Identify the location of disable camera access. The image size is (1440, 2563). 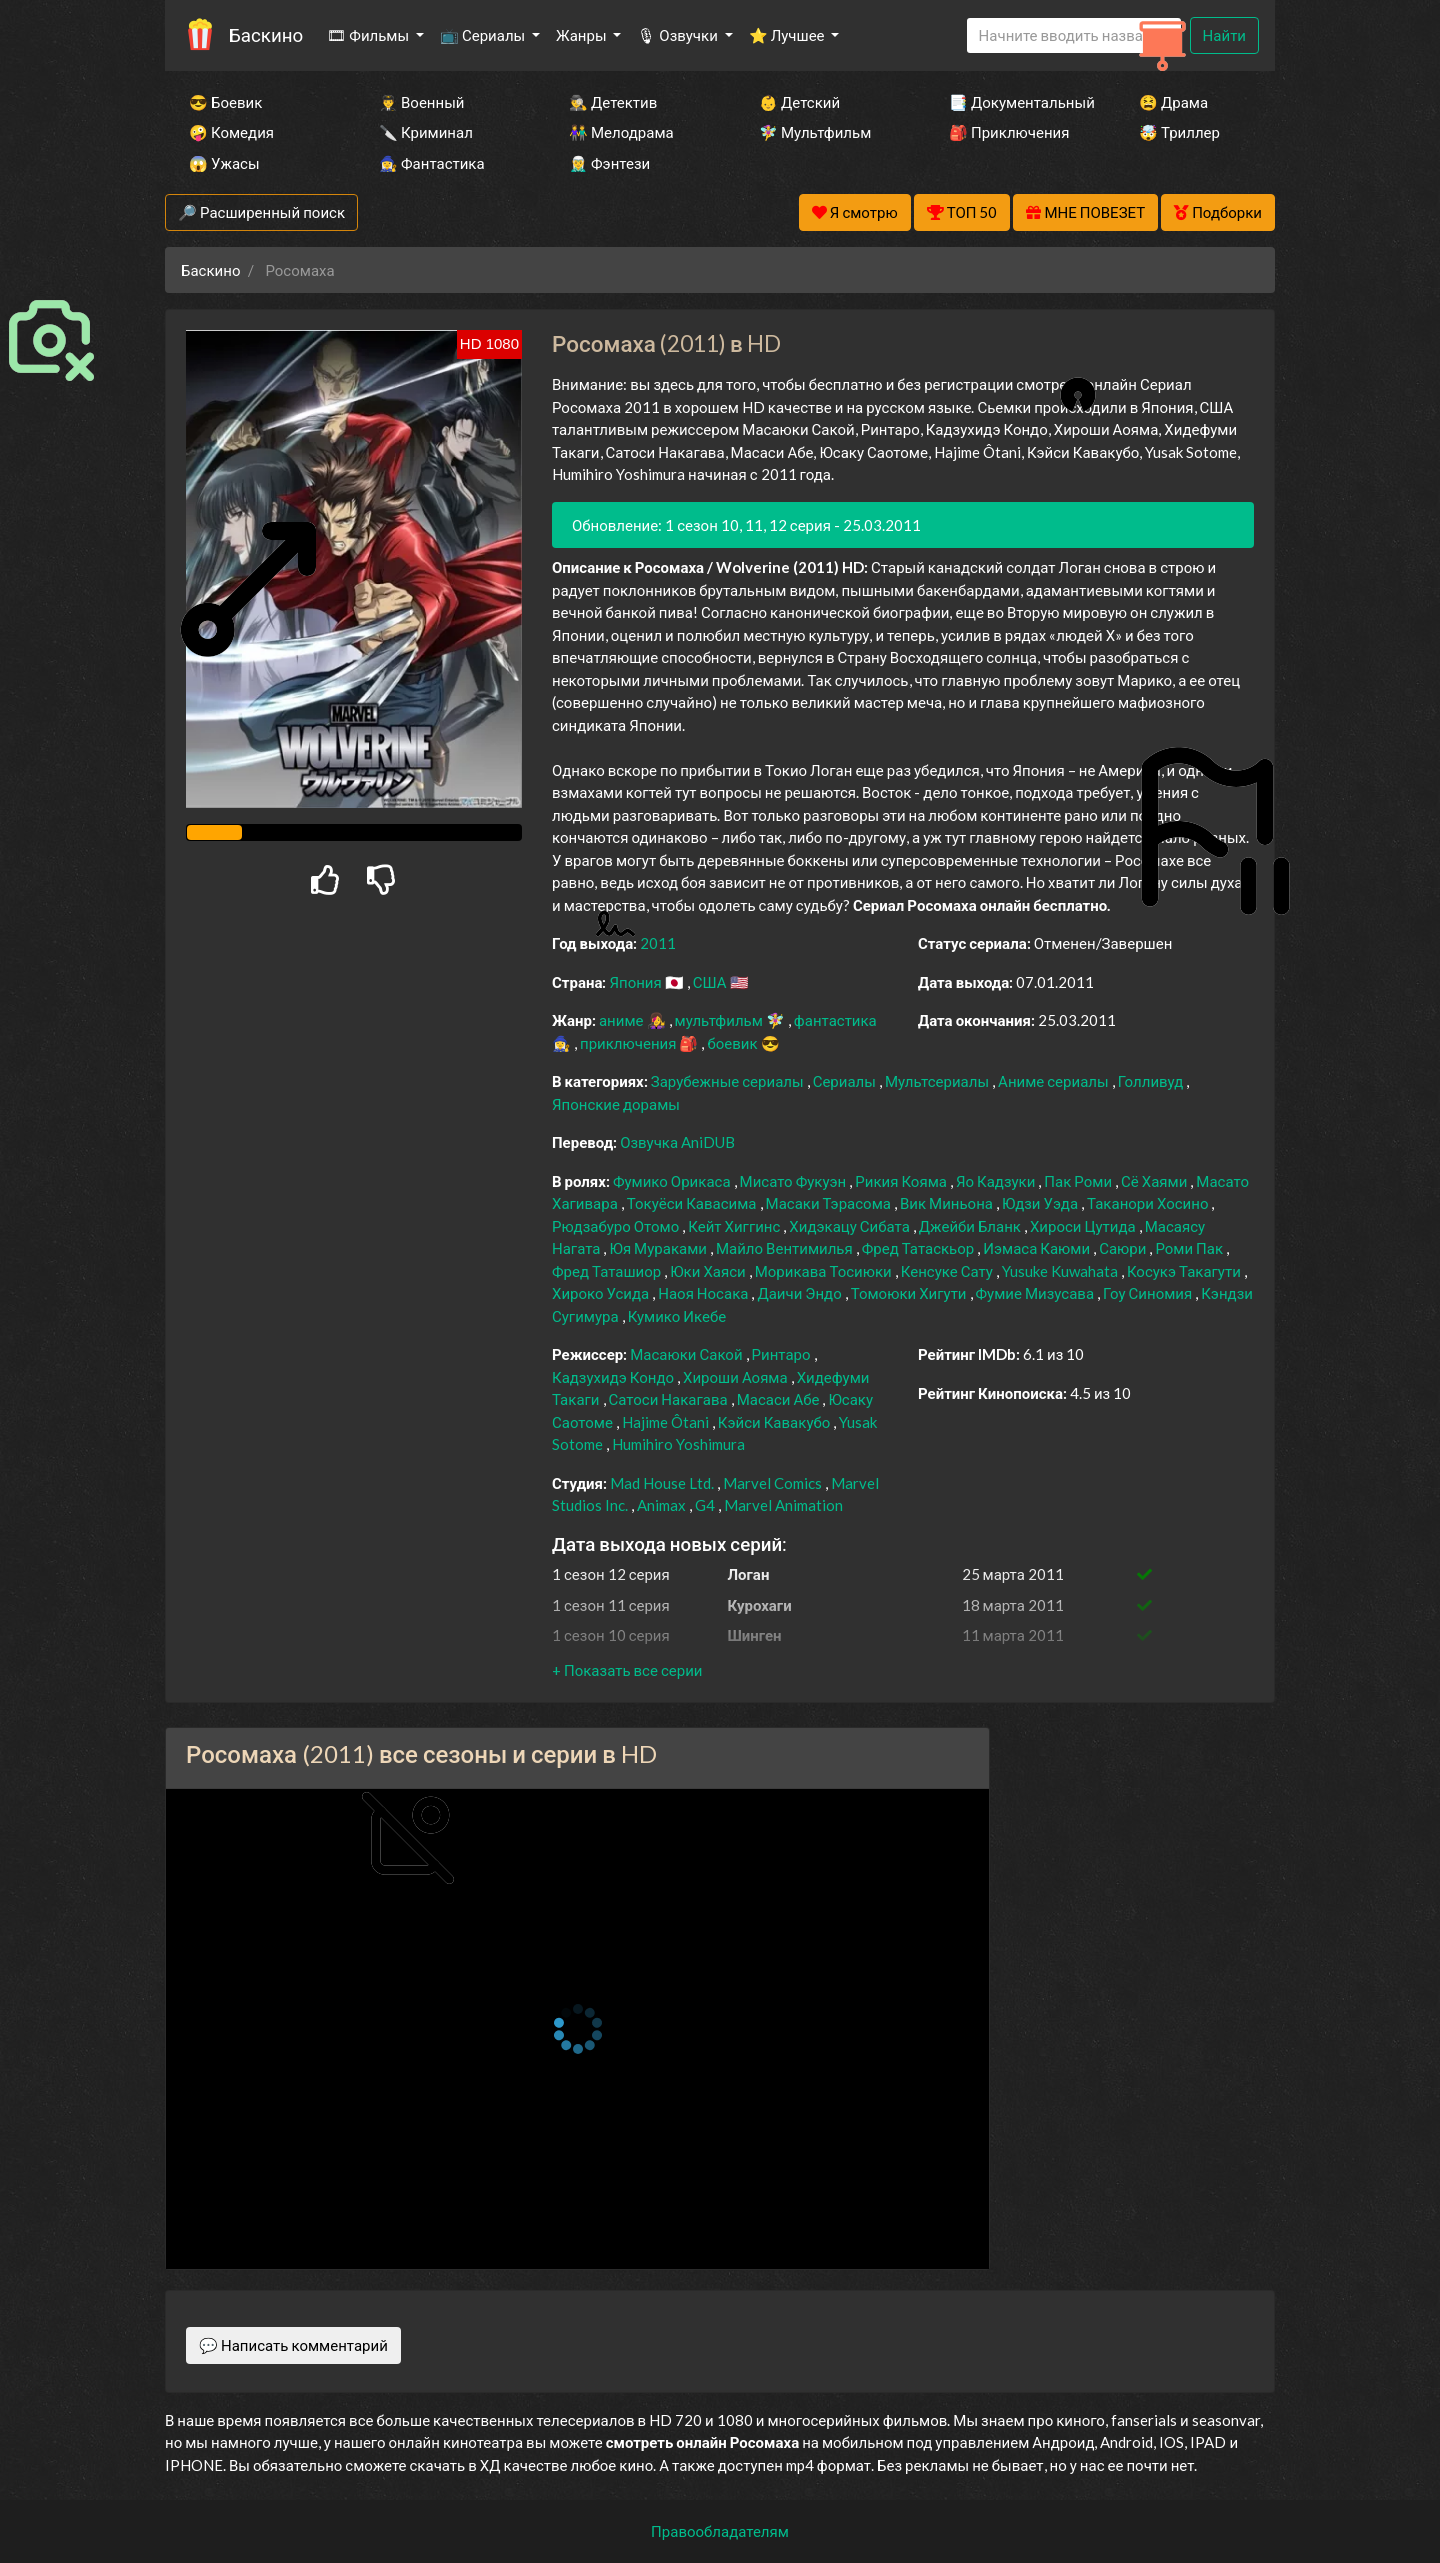
(49, 336).